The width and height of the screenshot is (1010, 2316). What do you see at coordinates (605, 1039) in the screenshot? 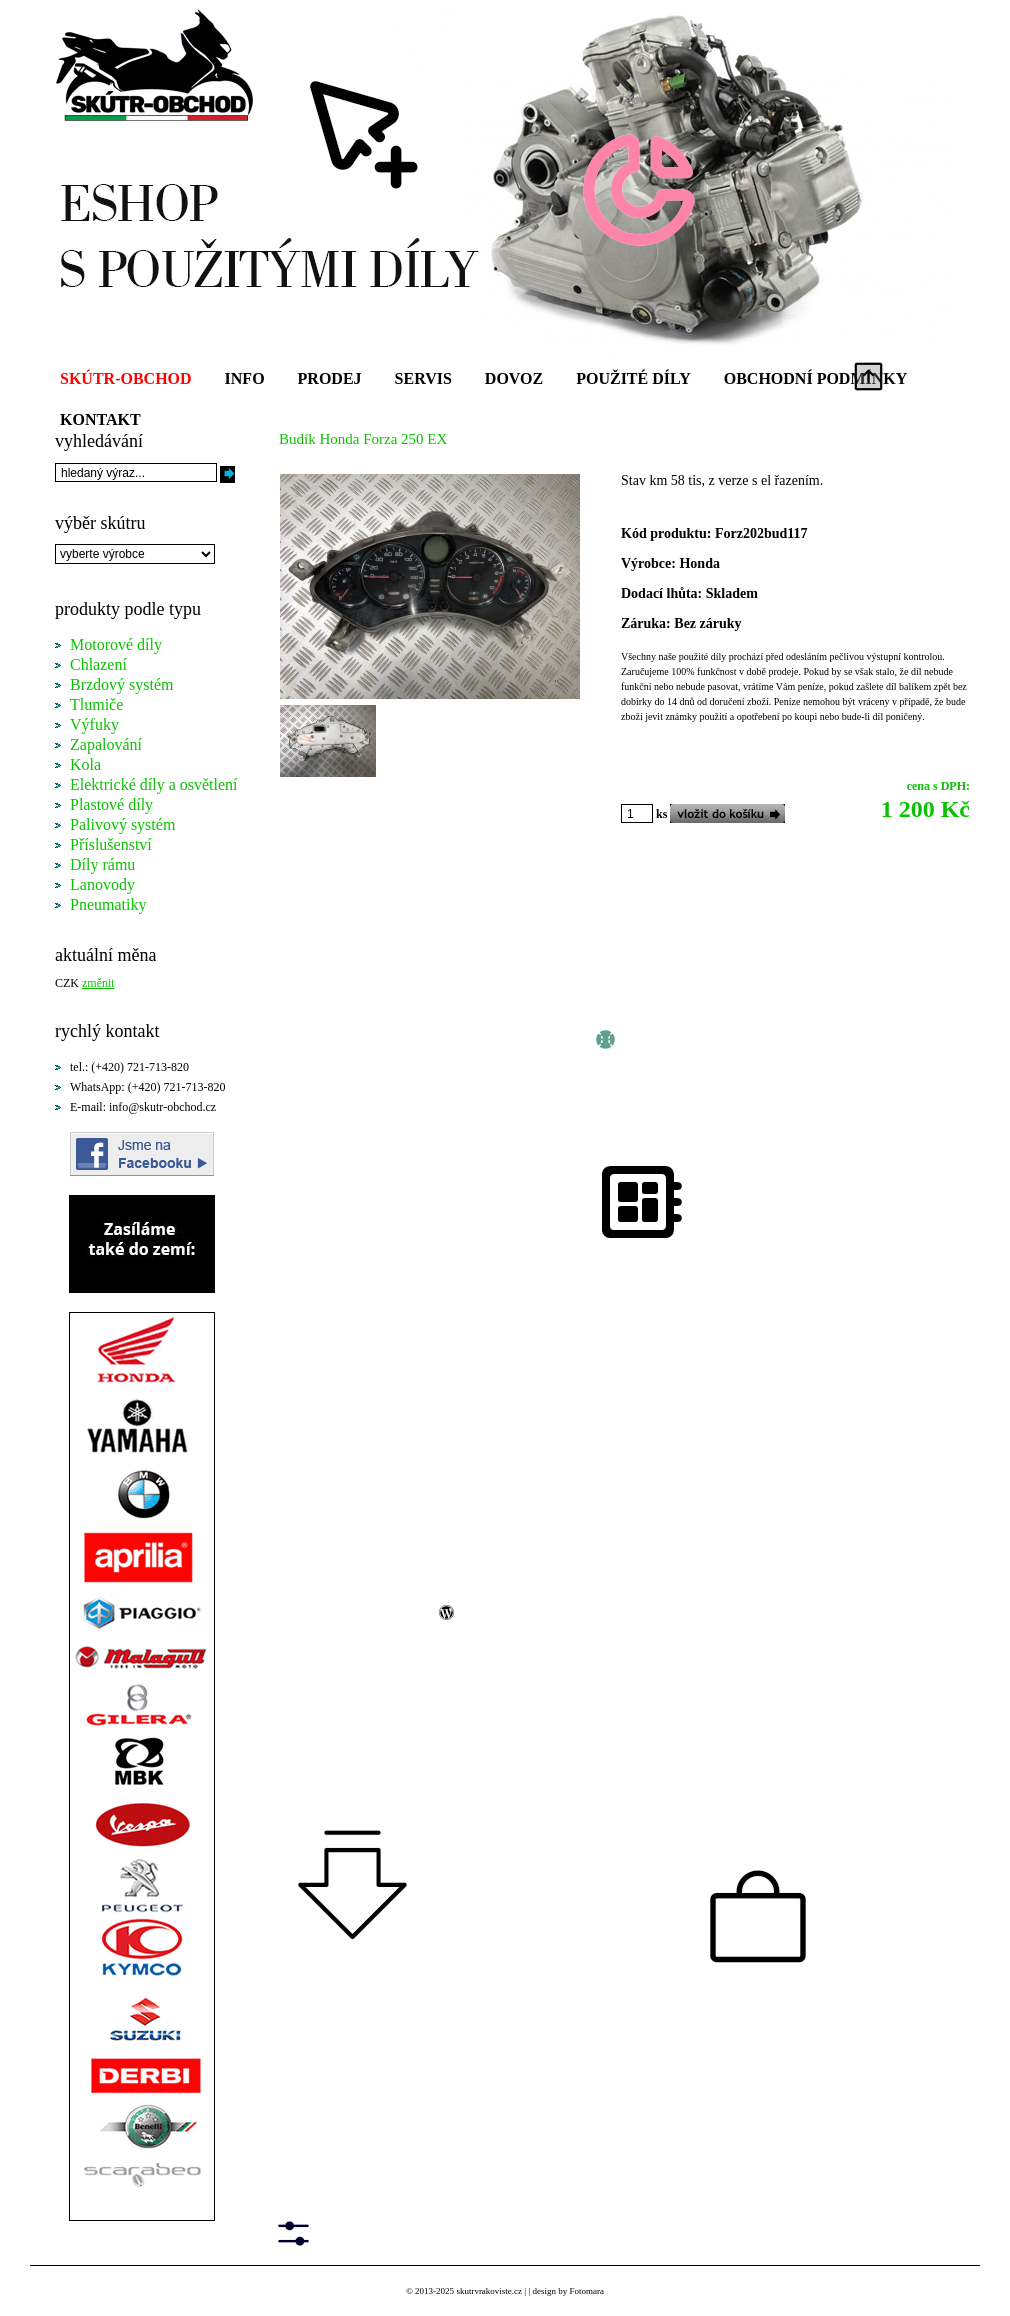
I see `view baseball scores or stats` at bounding box center [605, 1039].